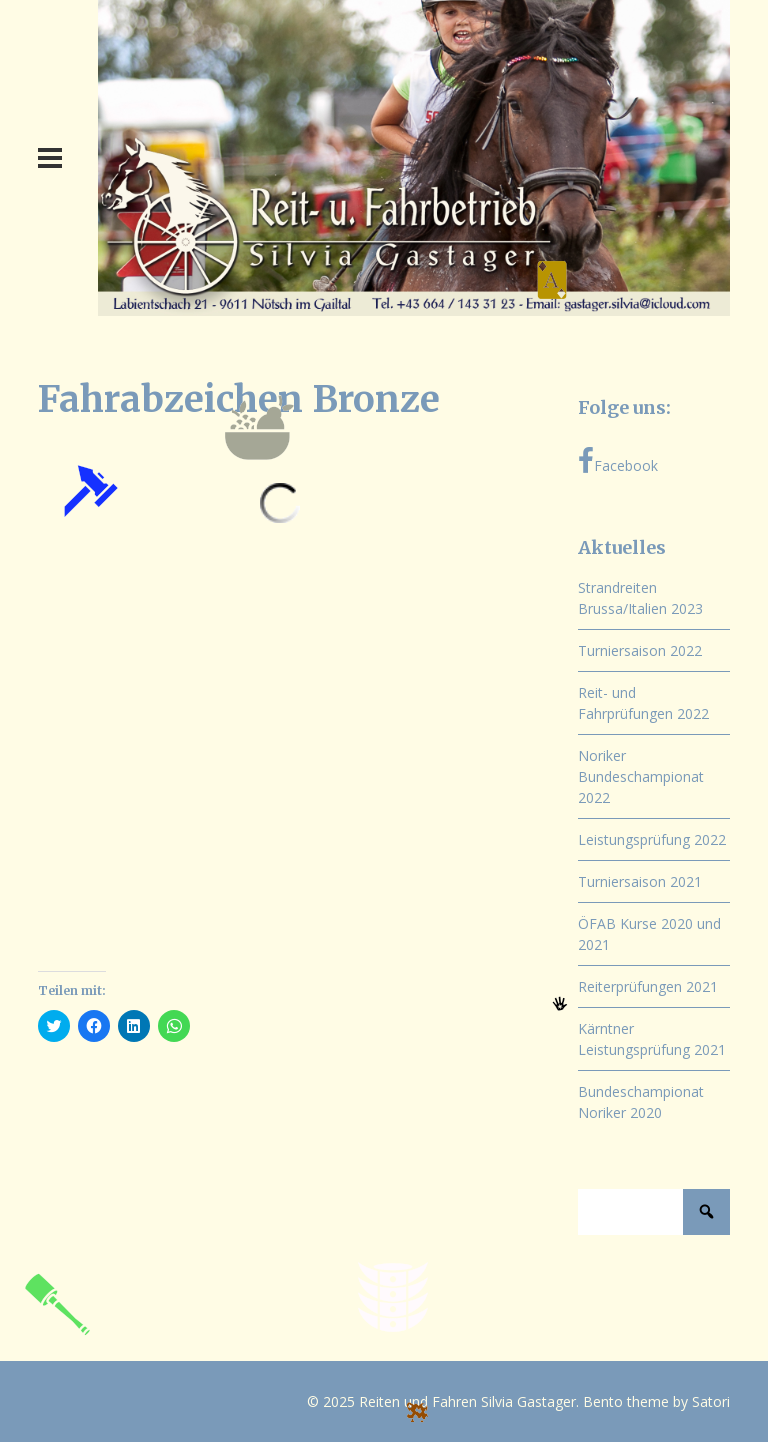  I want to click on server or database storage indicator, so click(393, 1297).